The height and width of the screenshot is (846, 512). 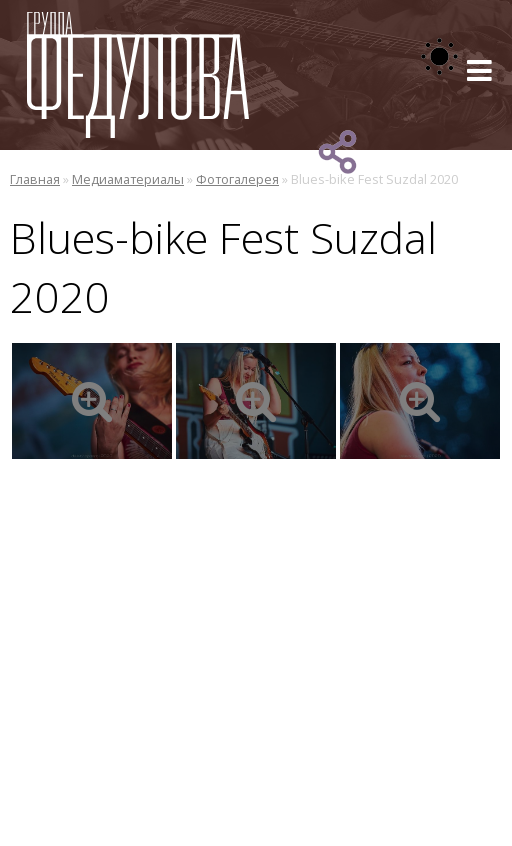 What do you see at coordinates (339, 152) in the screenshot?
I see `share content to social networks` at bounding box center [339, 152].